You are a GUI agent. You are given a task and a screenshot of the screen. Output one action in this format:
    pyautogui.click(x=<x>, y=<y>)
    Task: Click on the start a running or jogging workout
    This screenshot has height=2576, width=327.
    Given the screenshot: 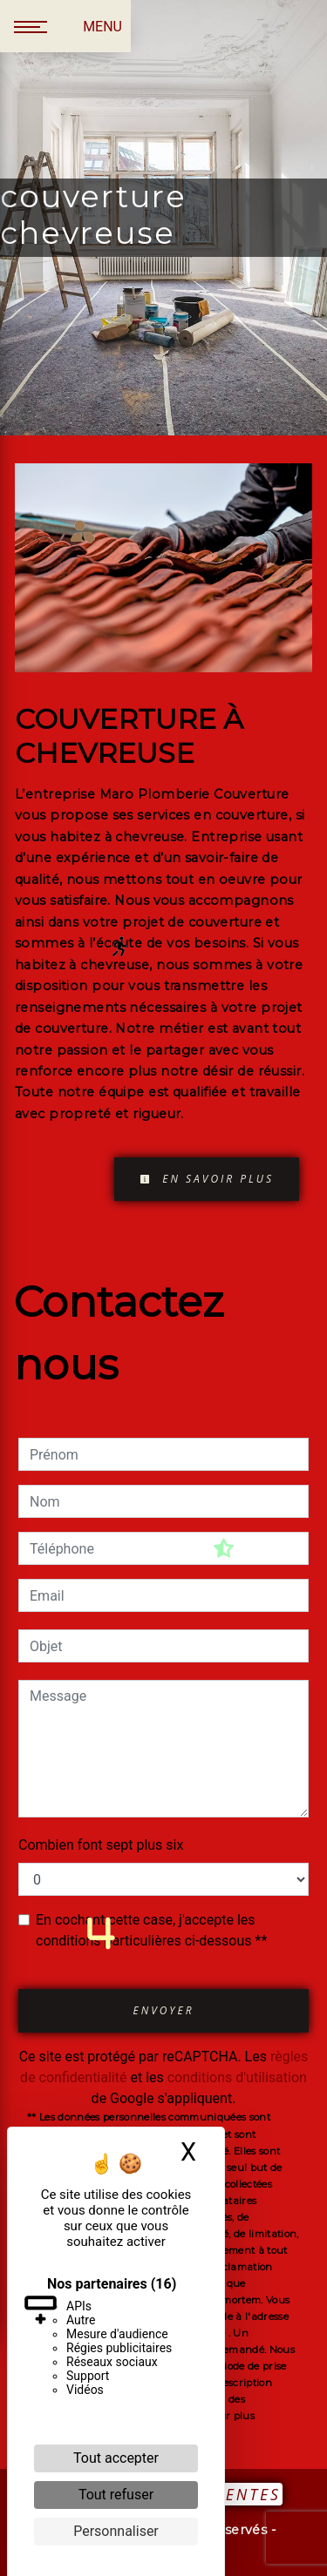 What is the action you would take?
    pyautogui.click(x=120, y=947)
    